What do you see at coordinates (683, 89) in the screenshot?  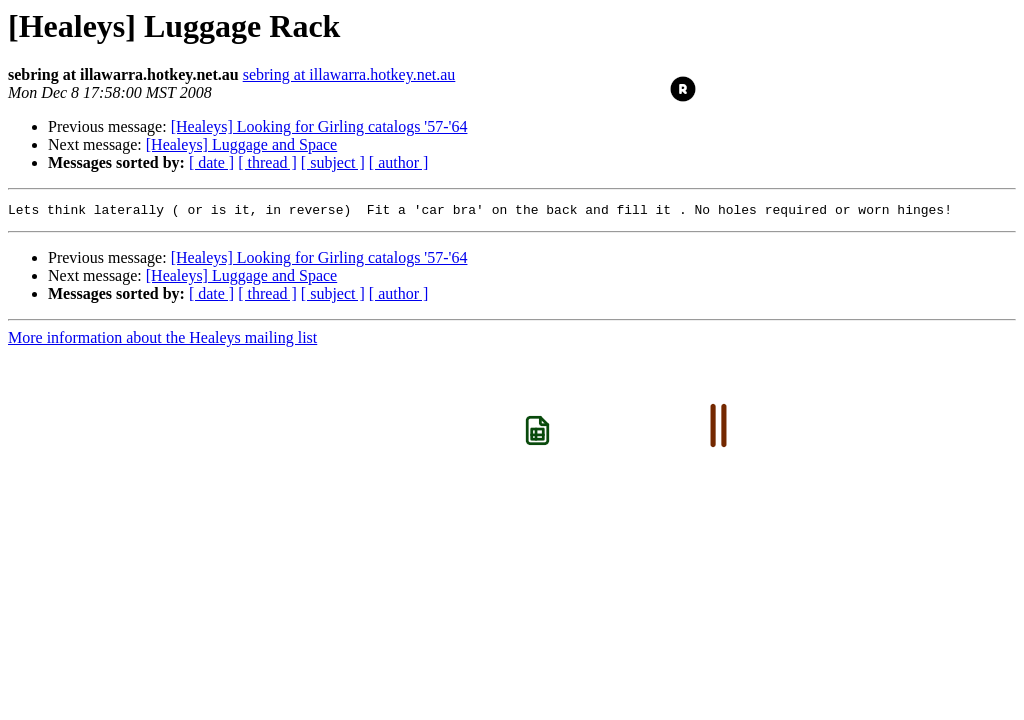 I see `indicates registered trademark status` at bounding box center [683, 89].